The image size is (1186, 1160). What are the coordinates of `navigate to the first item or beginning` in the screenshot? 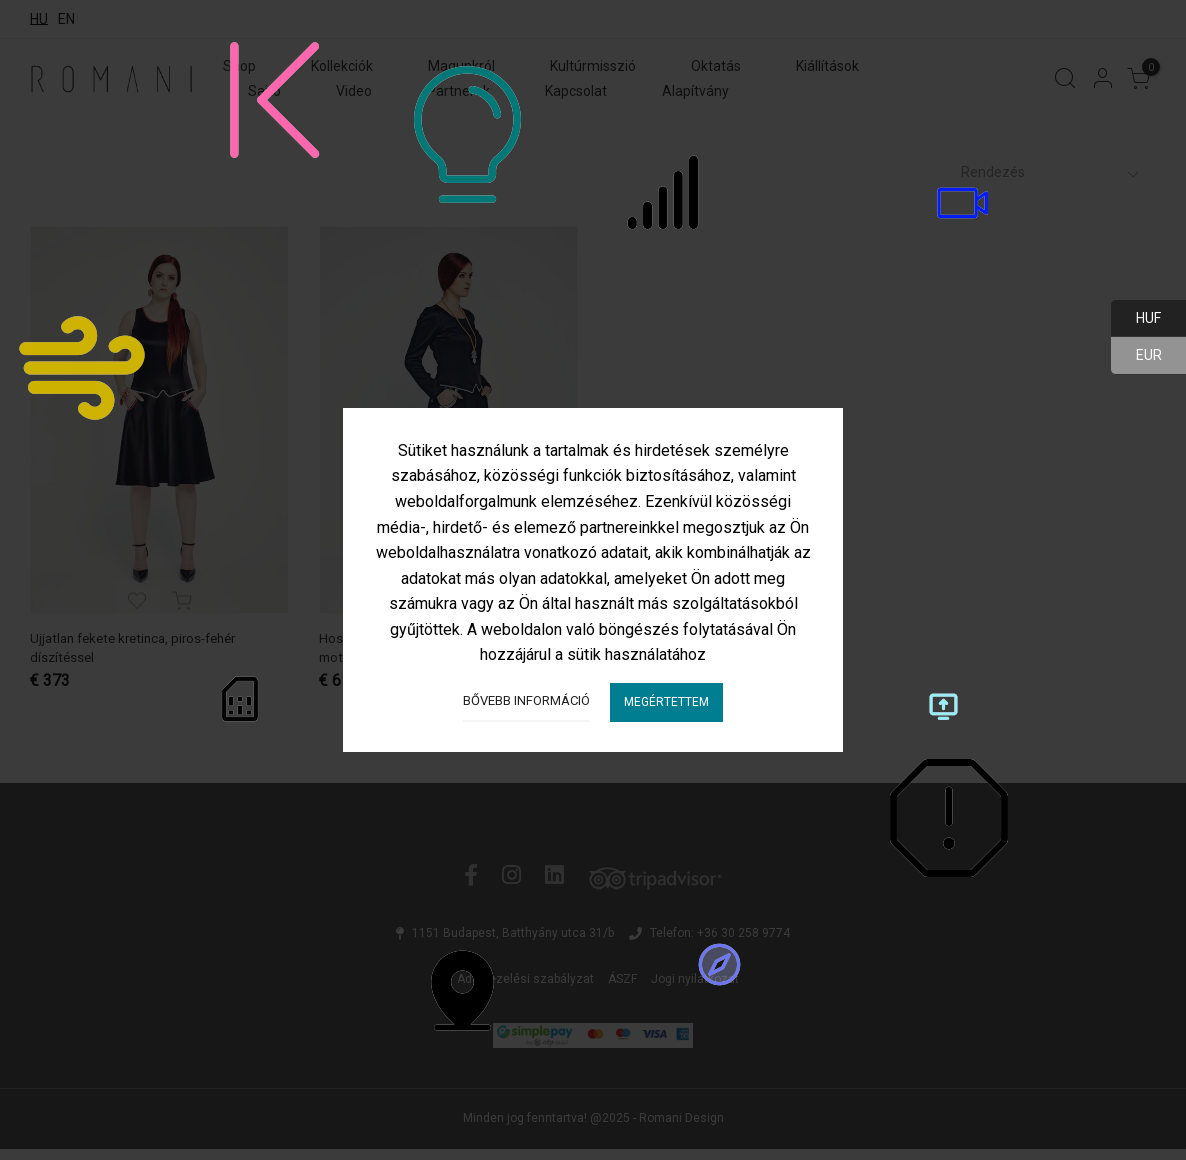 It's located at (272, 100).